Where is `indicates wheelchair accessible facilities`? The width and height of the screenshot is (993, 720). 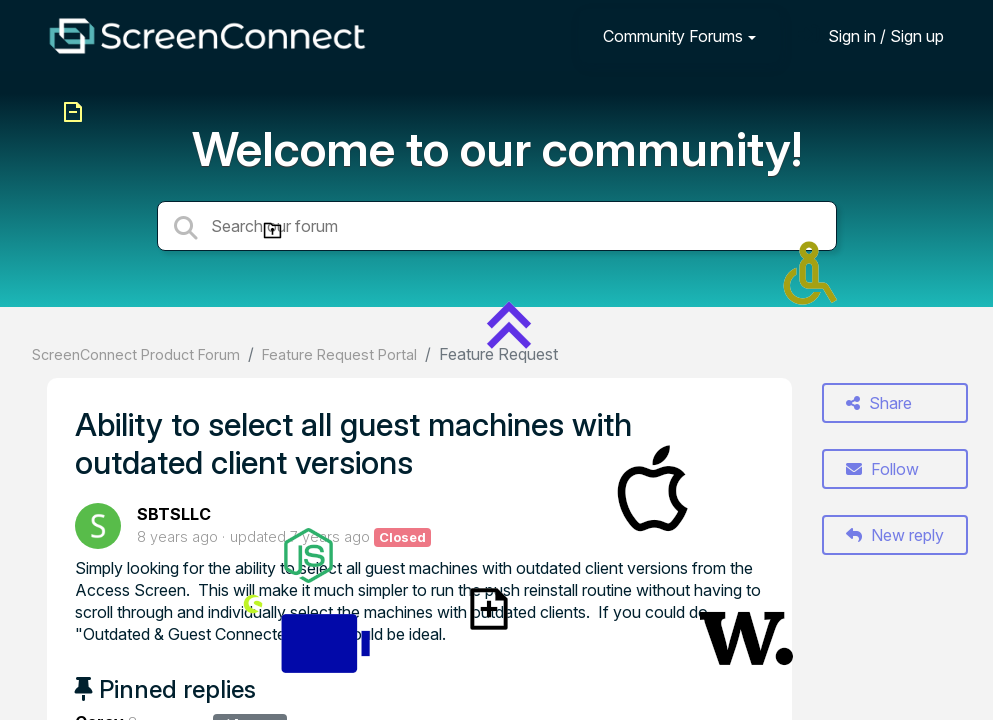
indicates wheelchair accessible facilities is located at coordinates (809, 273).